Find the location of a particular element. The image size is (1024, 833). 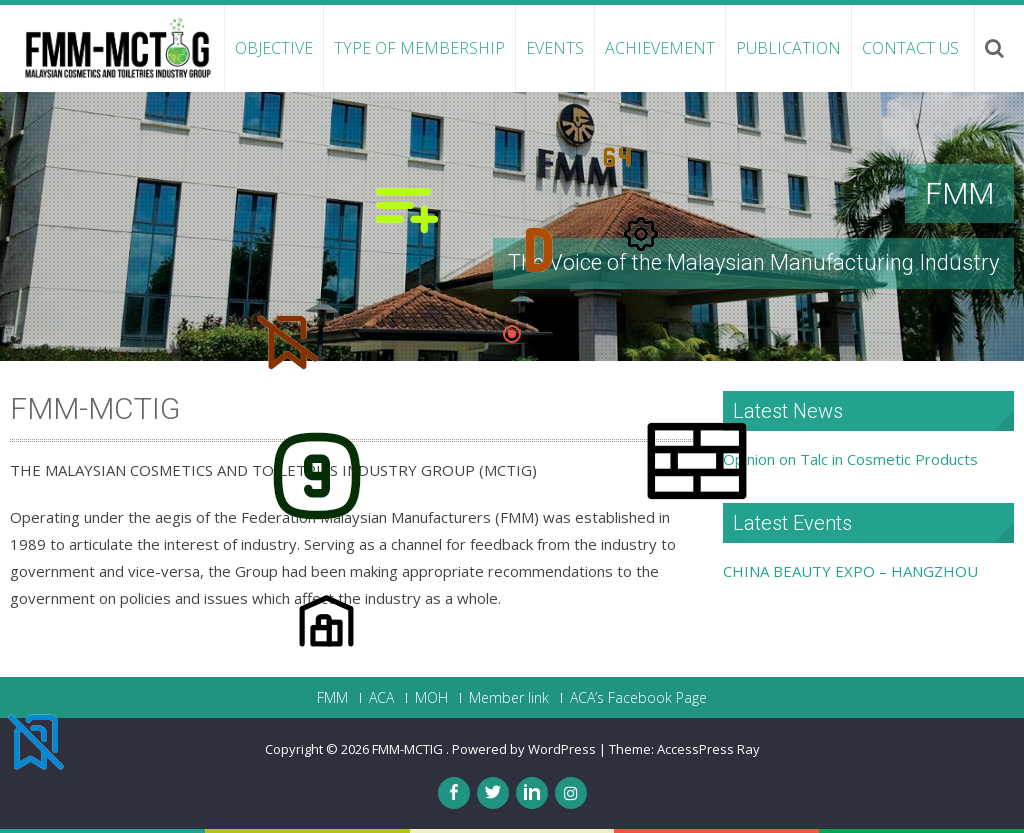

indicates a "D" grade or rating is located at coordinates (539, 250).